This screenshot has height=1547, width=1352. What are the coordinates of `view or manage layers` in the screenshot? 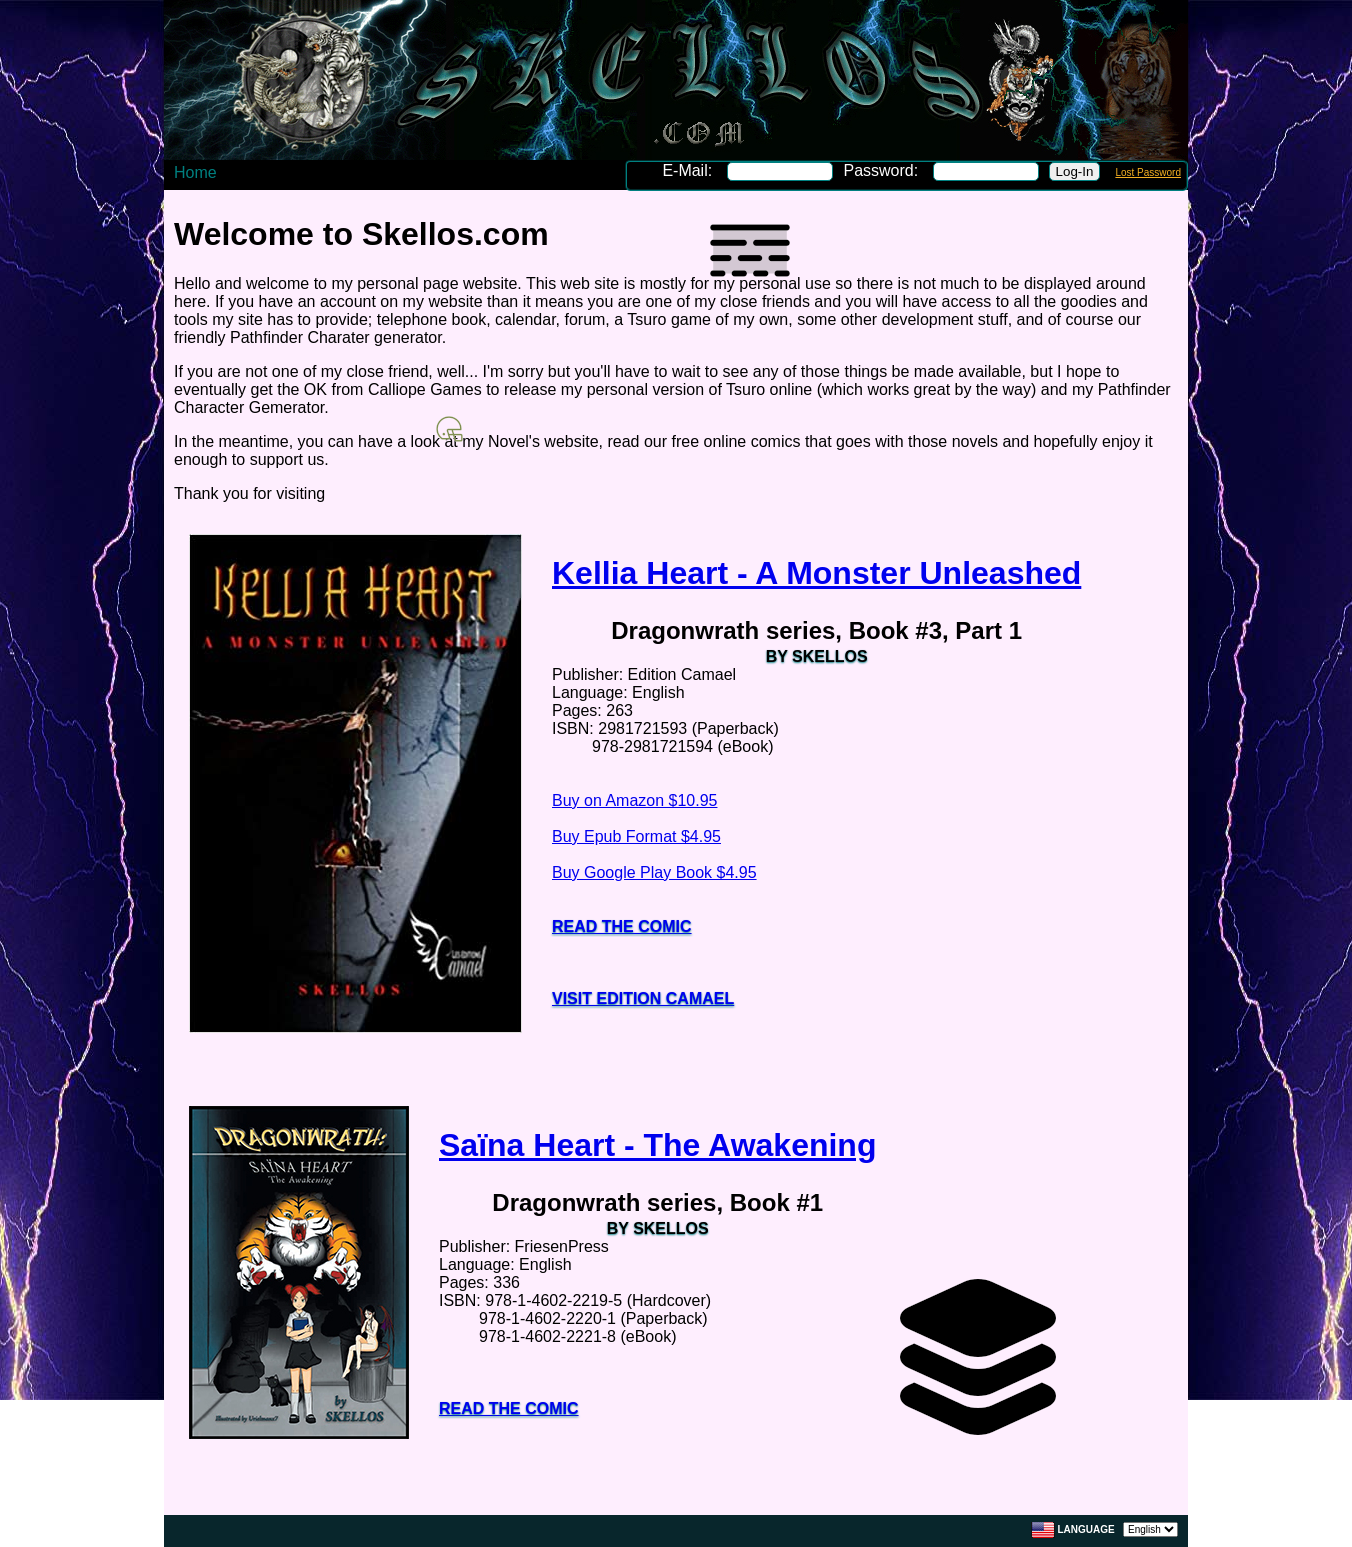 It's located at (978, 1357).